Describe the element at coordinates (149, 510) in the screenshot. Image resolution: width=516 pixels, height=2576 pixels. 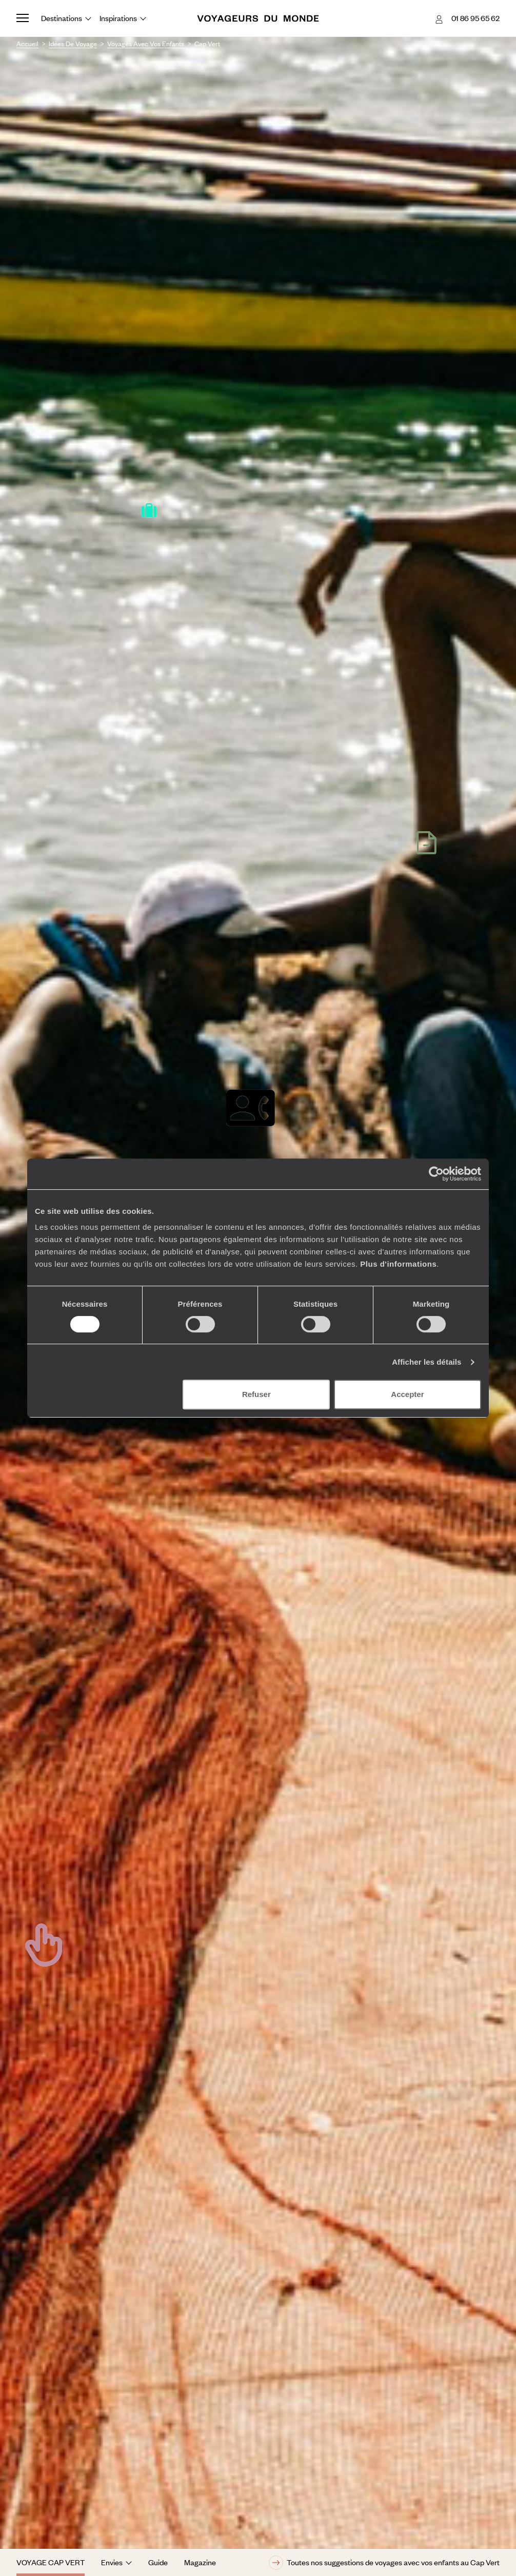
I see `access travel or trip planning features` at that location.